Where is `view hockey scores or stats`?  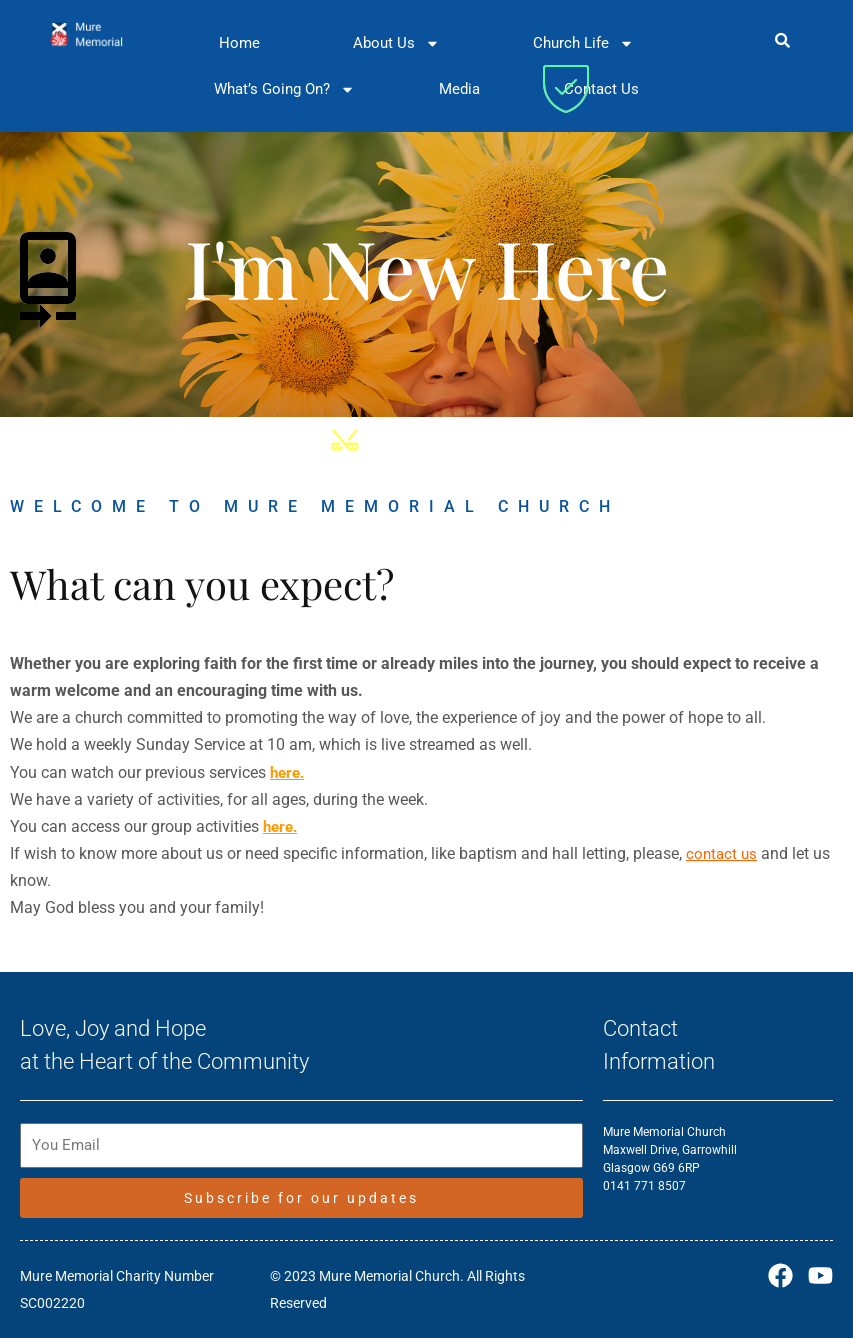
view hockey scores or stats is located at coordinates (345, 440).